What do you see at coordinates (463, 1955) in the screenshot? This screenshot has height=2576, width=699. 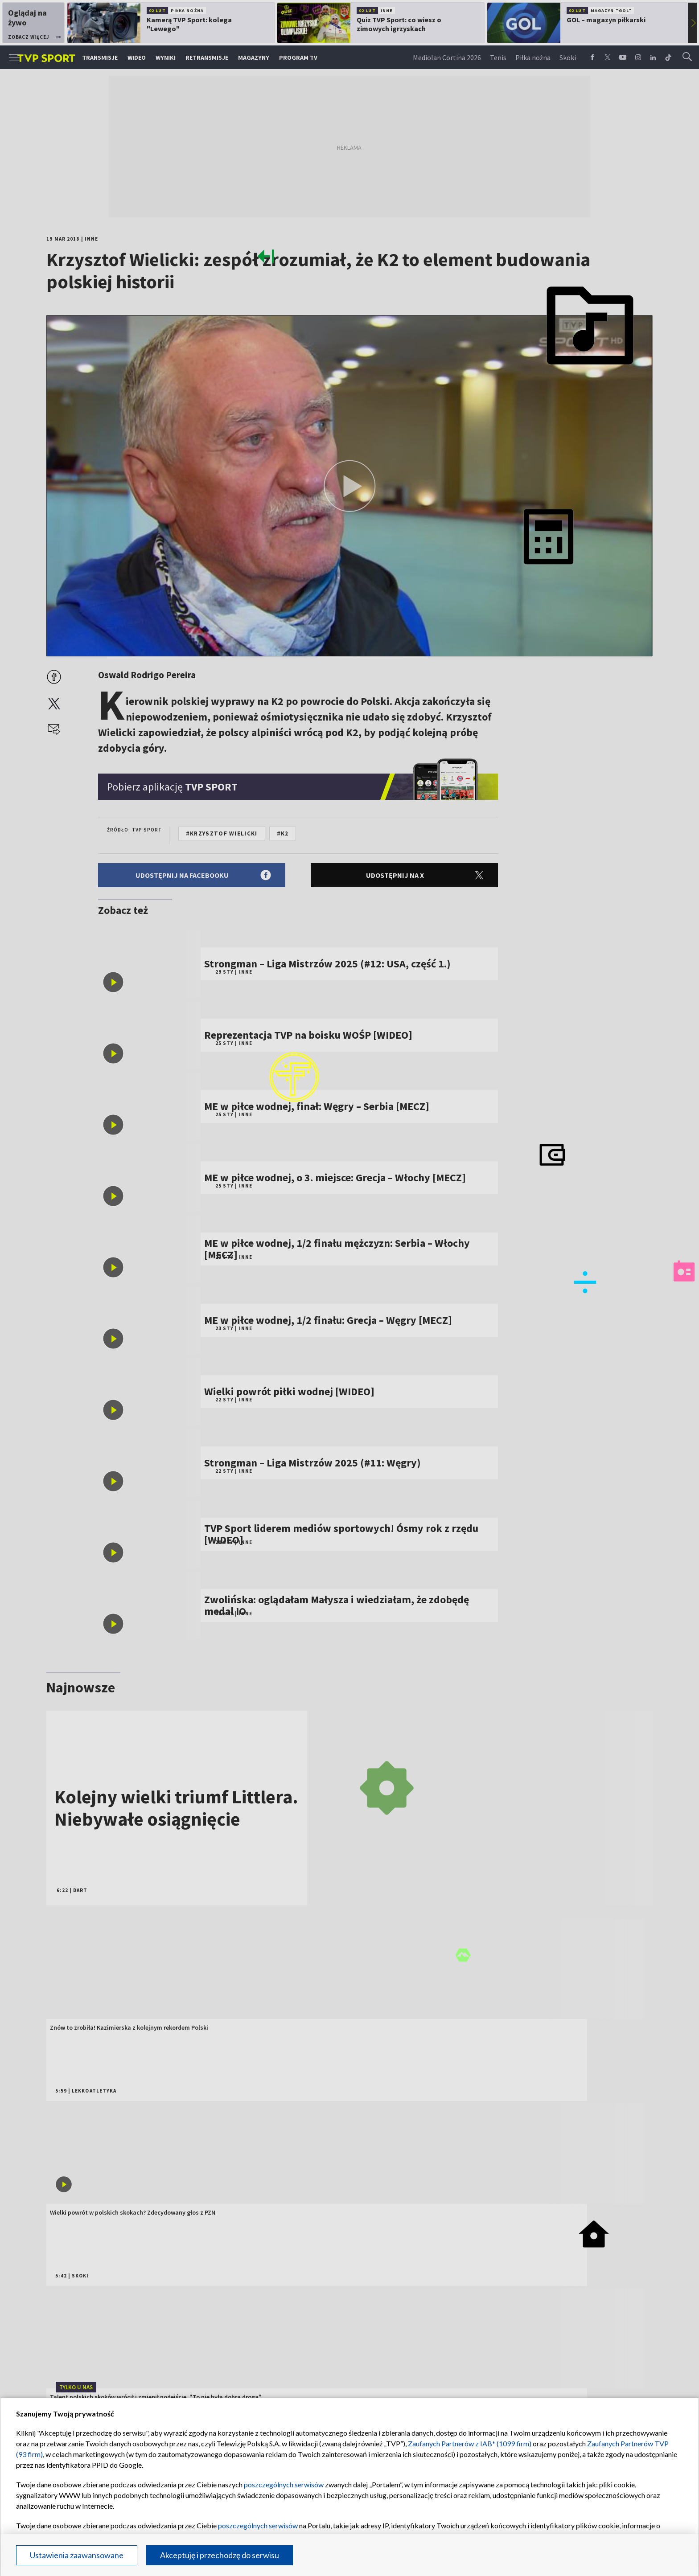 I see `Alpine Linux operating system logo` at bounding box center [463, 1955].